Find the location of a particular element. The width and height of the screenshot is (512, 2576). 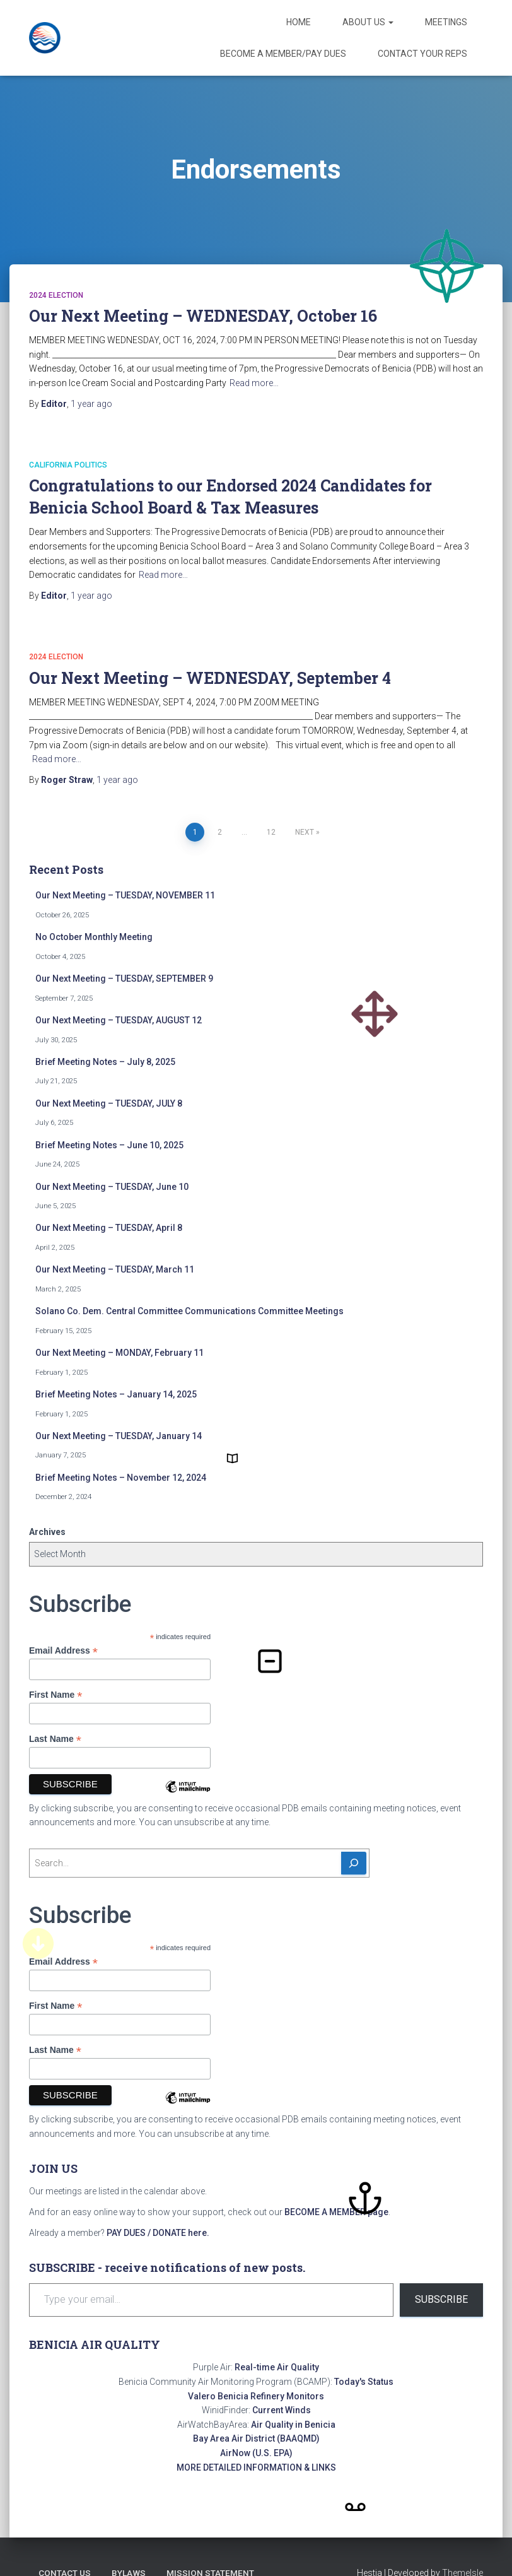

download a file or content is located at coordinates (38, 1943).